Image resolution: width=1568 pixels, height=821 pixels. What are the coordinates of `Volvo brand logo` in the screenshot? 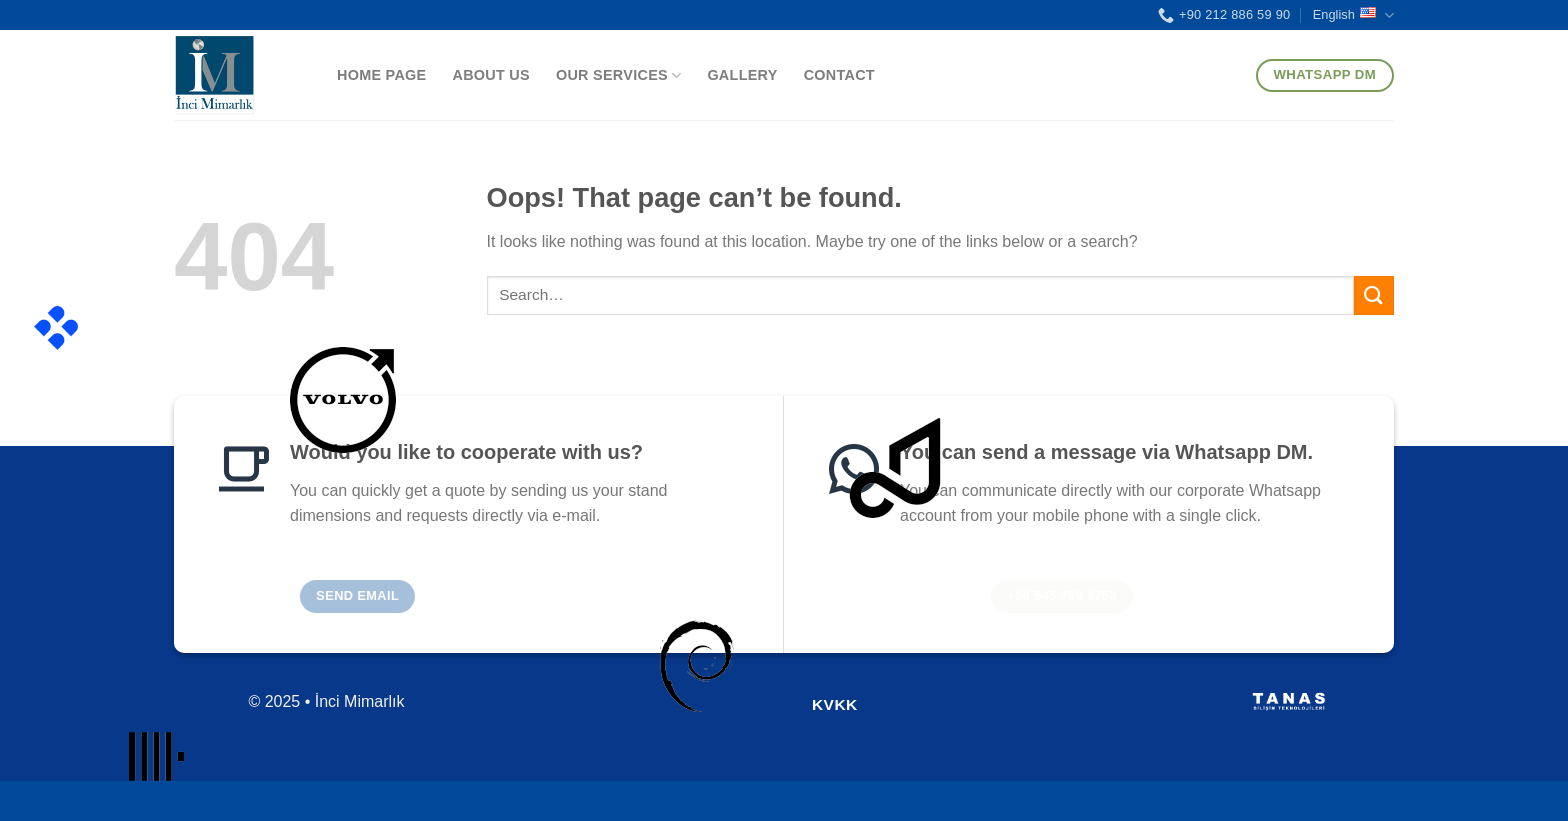 It's located at (343, 400).